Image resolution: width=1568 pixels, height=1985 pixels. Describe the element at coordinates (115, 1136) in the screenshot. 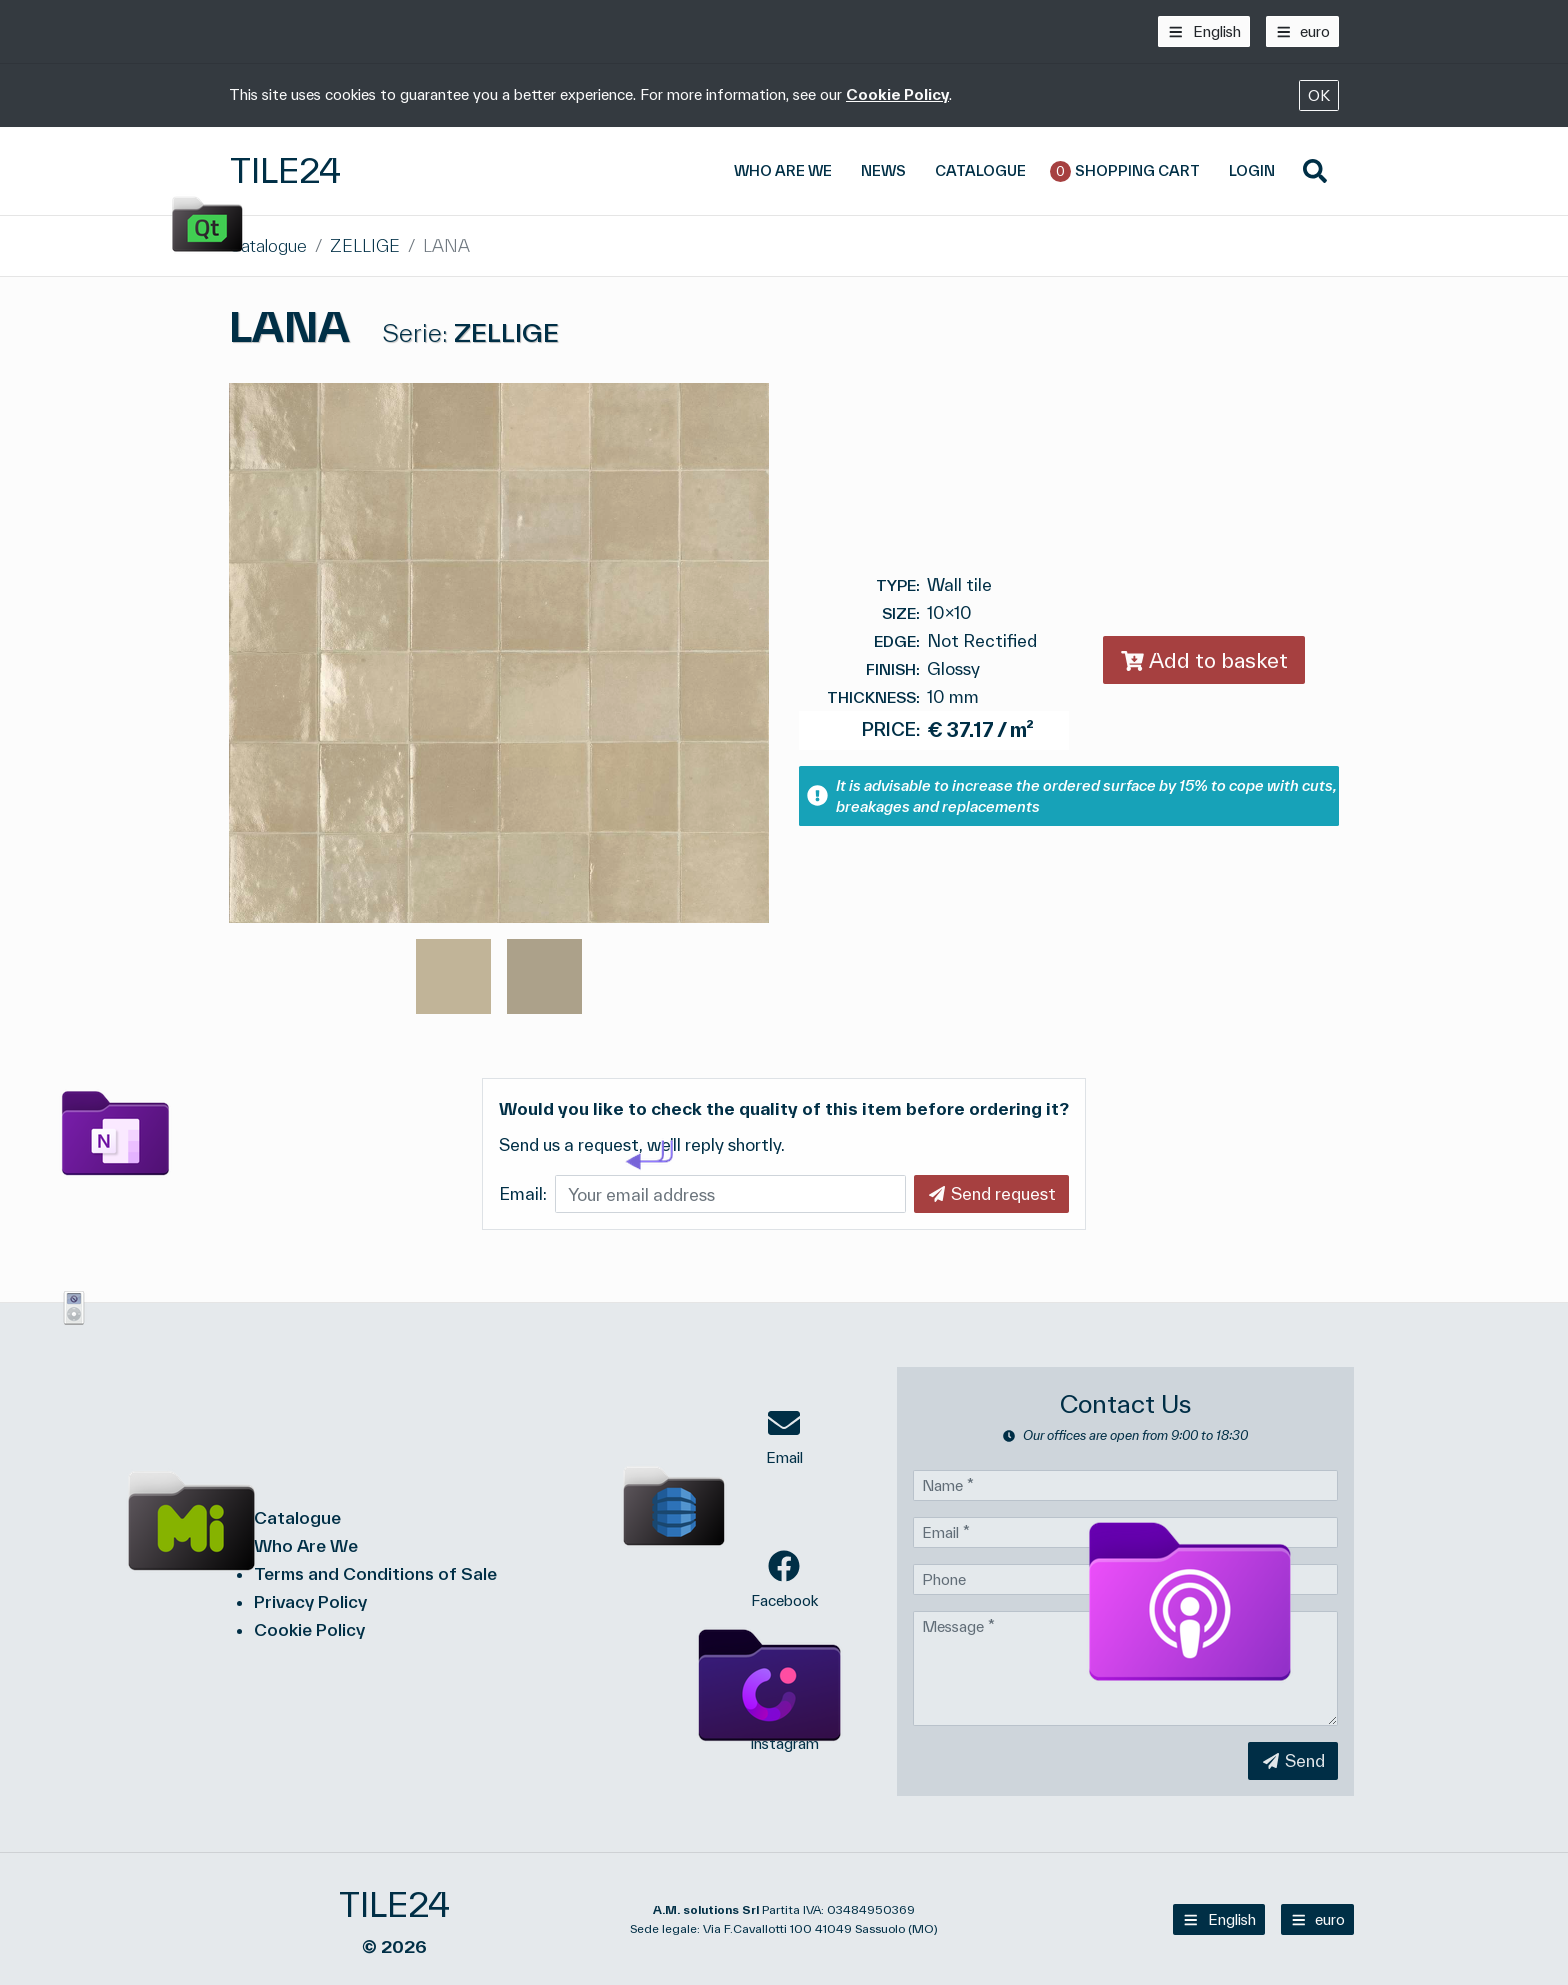

I see `open folder containing Microsoft OneNote files` at that location.